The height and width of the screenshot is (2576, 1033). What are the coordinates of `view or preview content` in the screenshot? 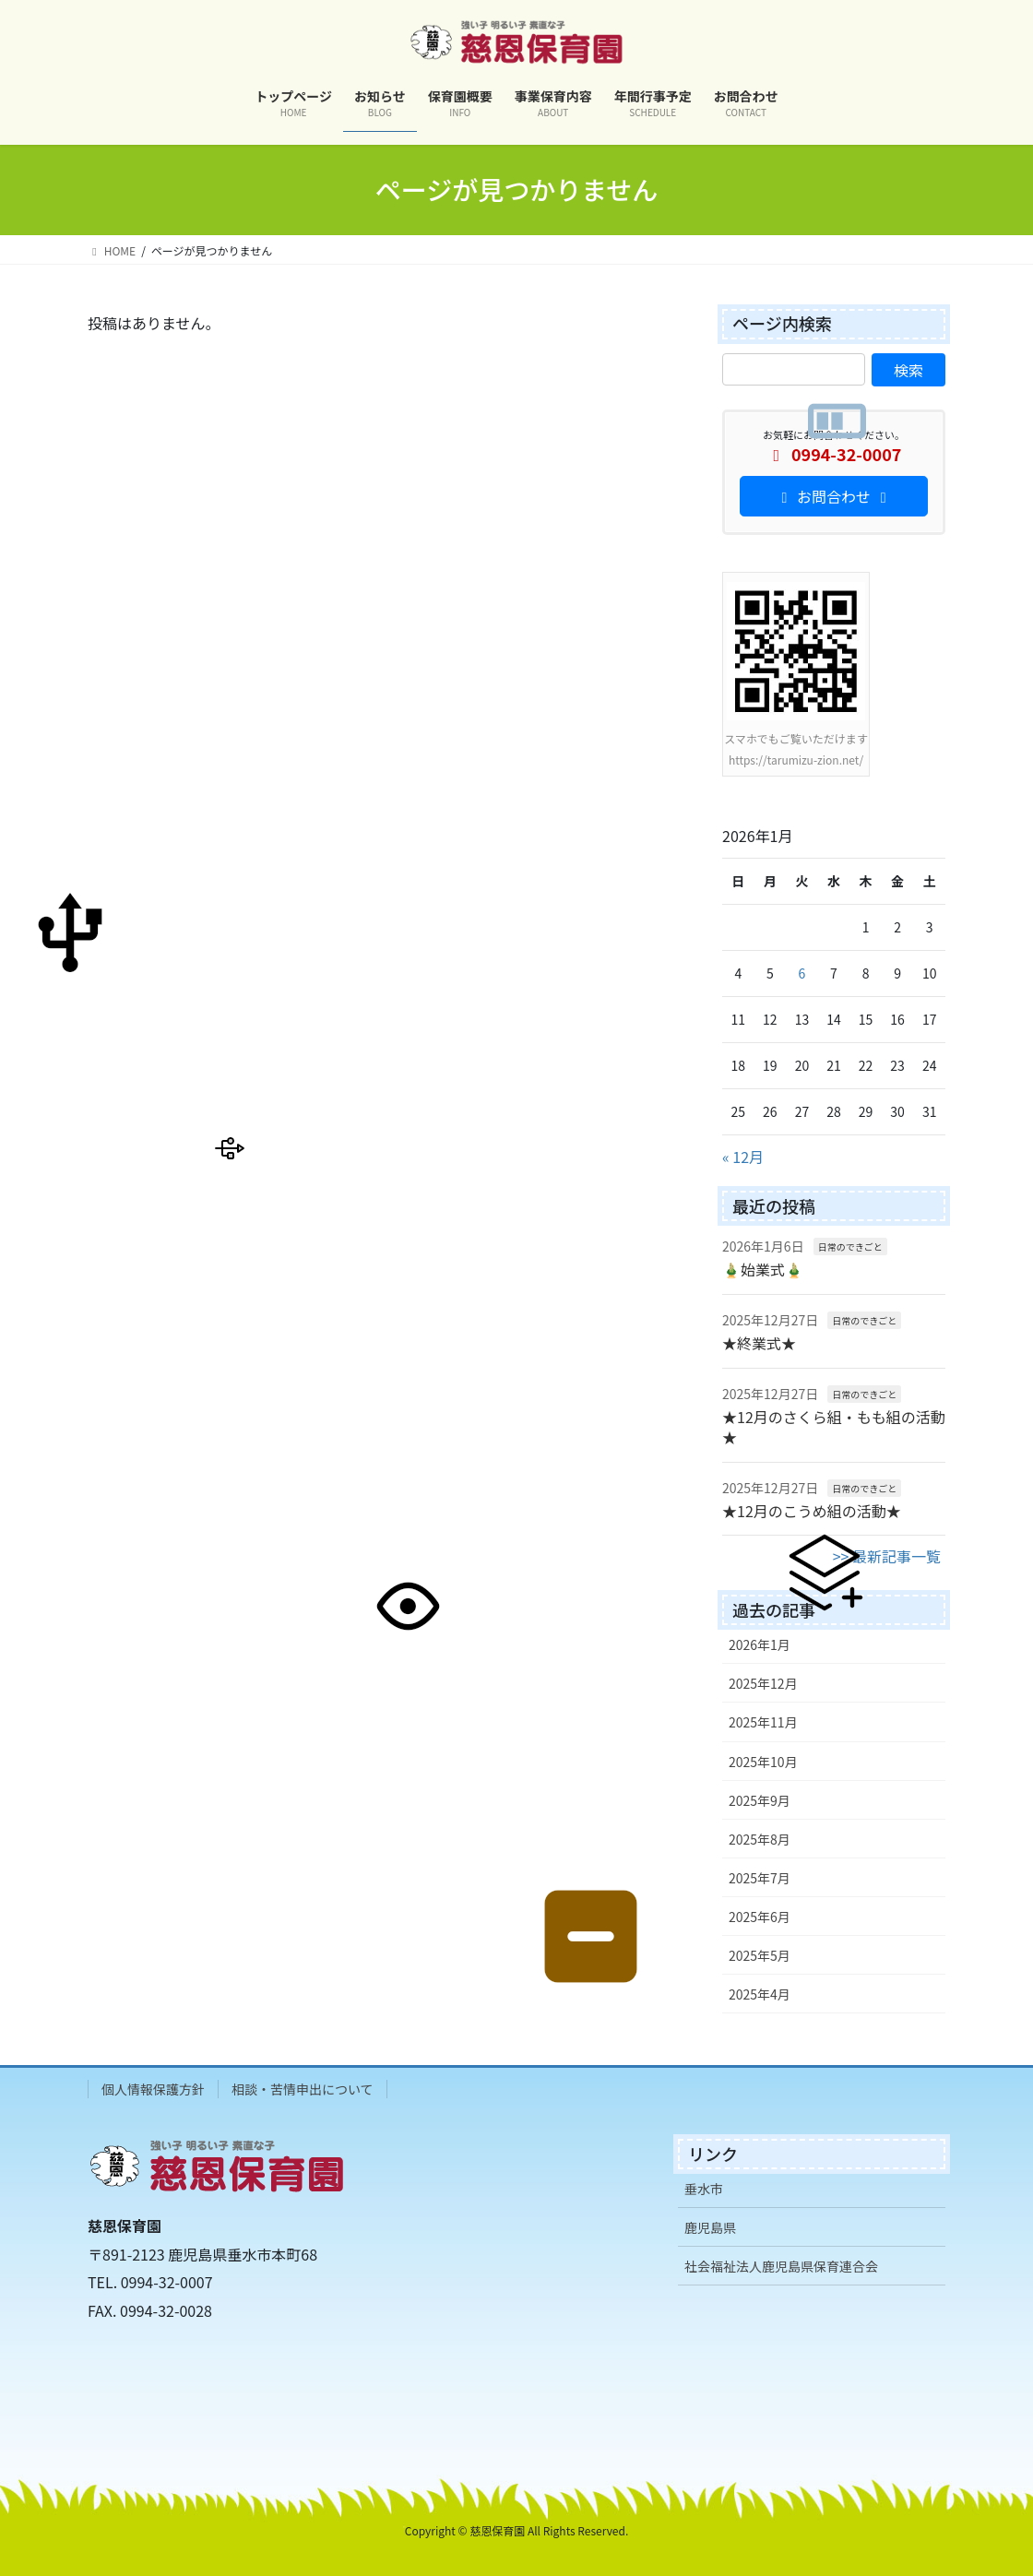 It's located at (408, 1606).